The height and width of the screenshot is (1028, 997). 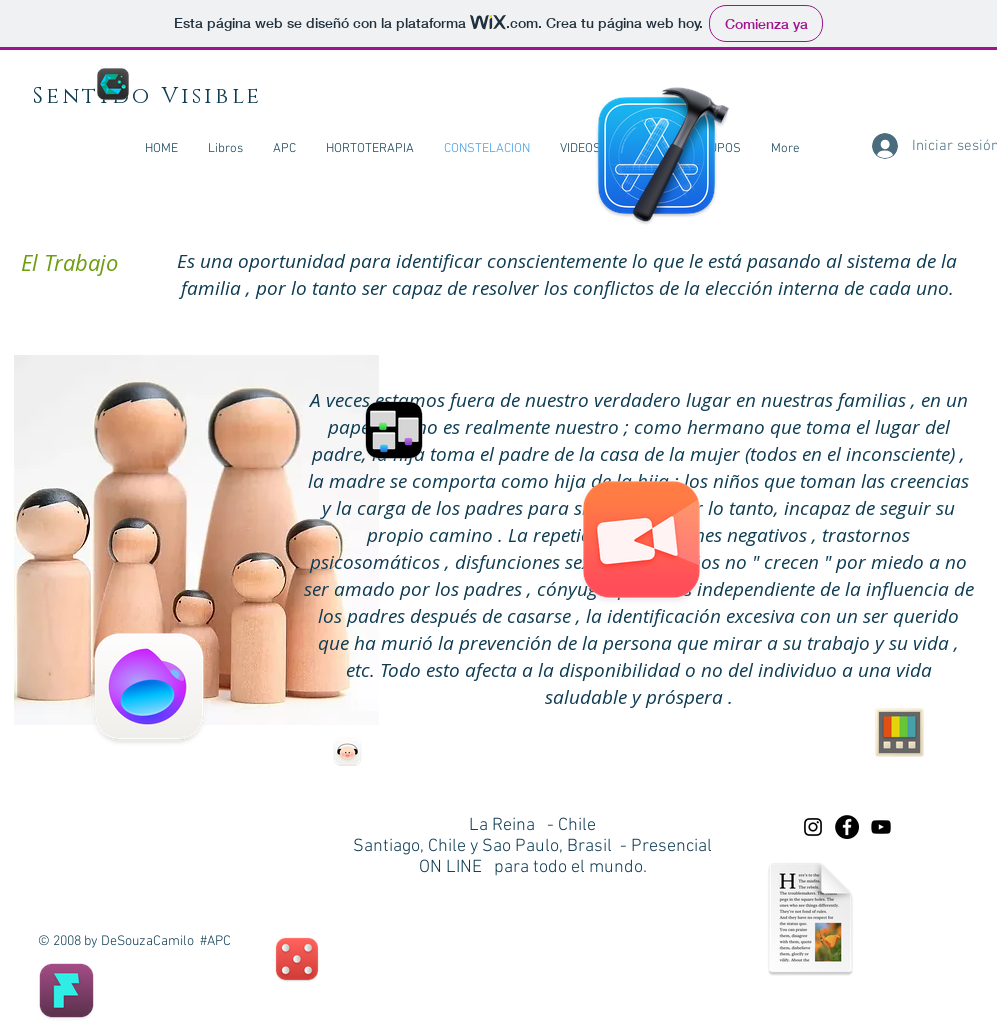 I want to click on open the screen recorder app, so click(x=641, y=539).